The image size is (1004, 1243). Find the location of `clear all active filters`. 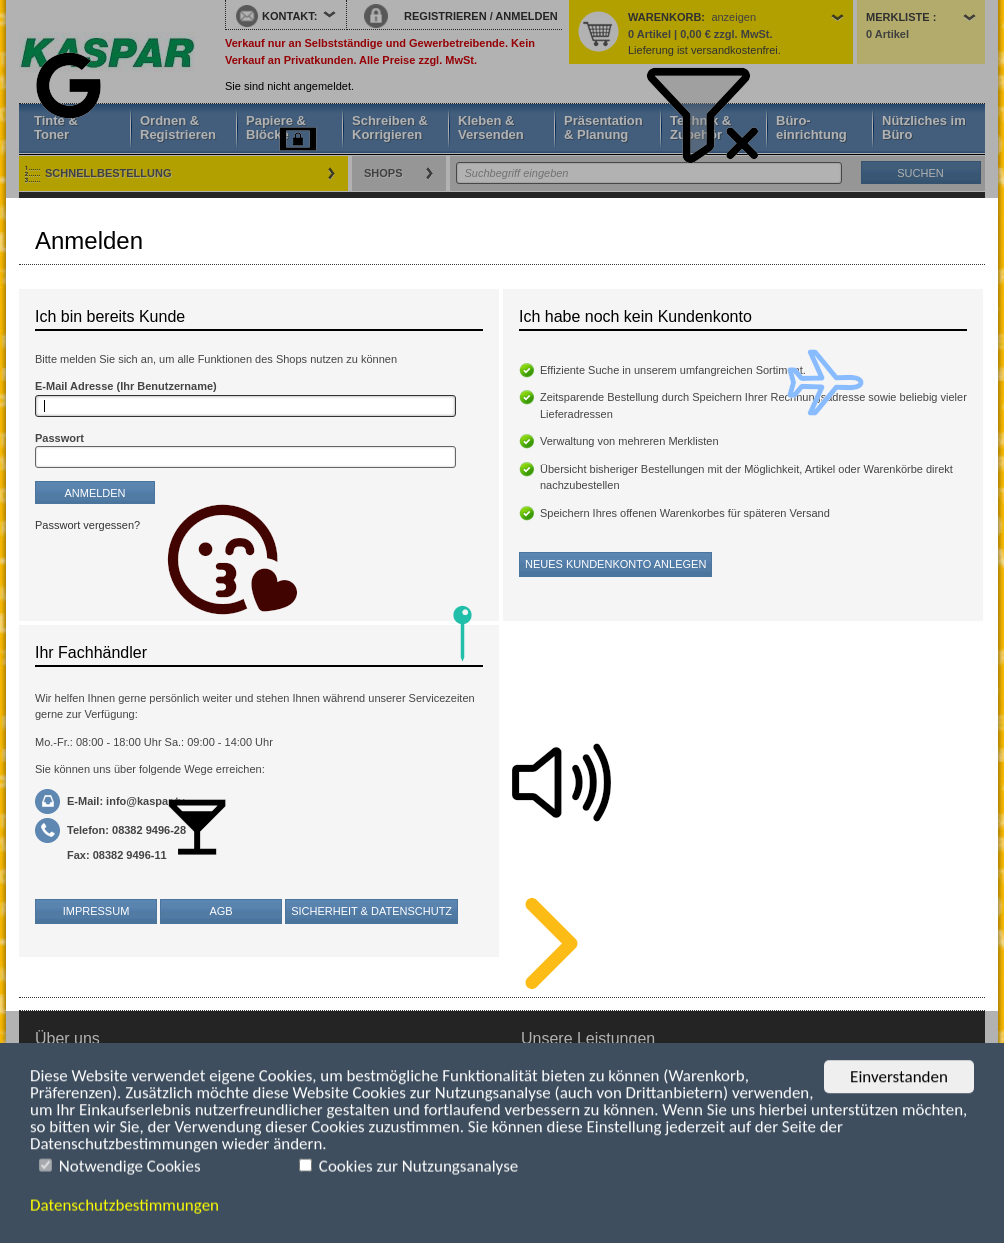

clear all active filters is located at coordinates (698, 111).